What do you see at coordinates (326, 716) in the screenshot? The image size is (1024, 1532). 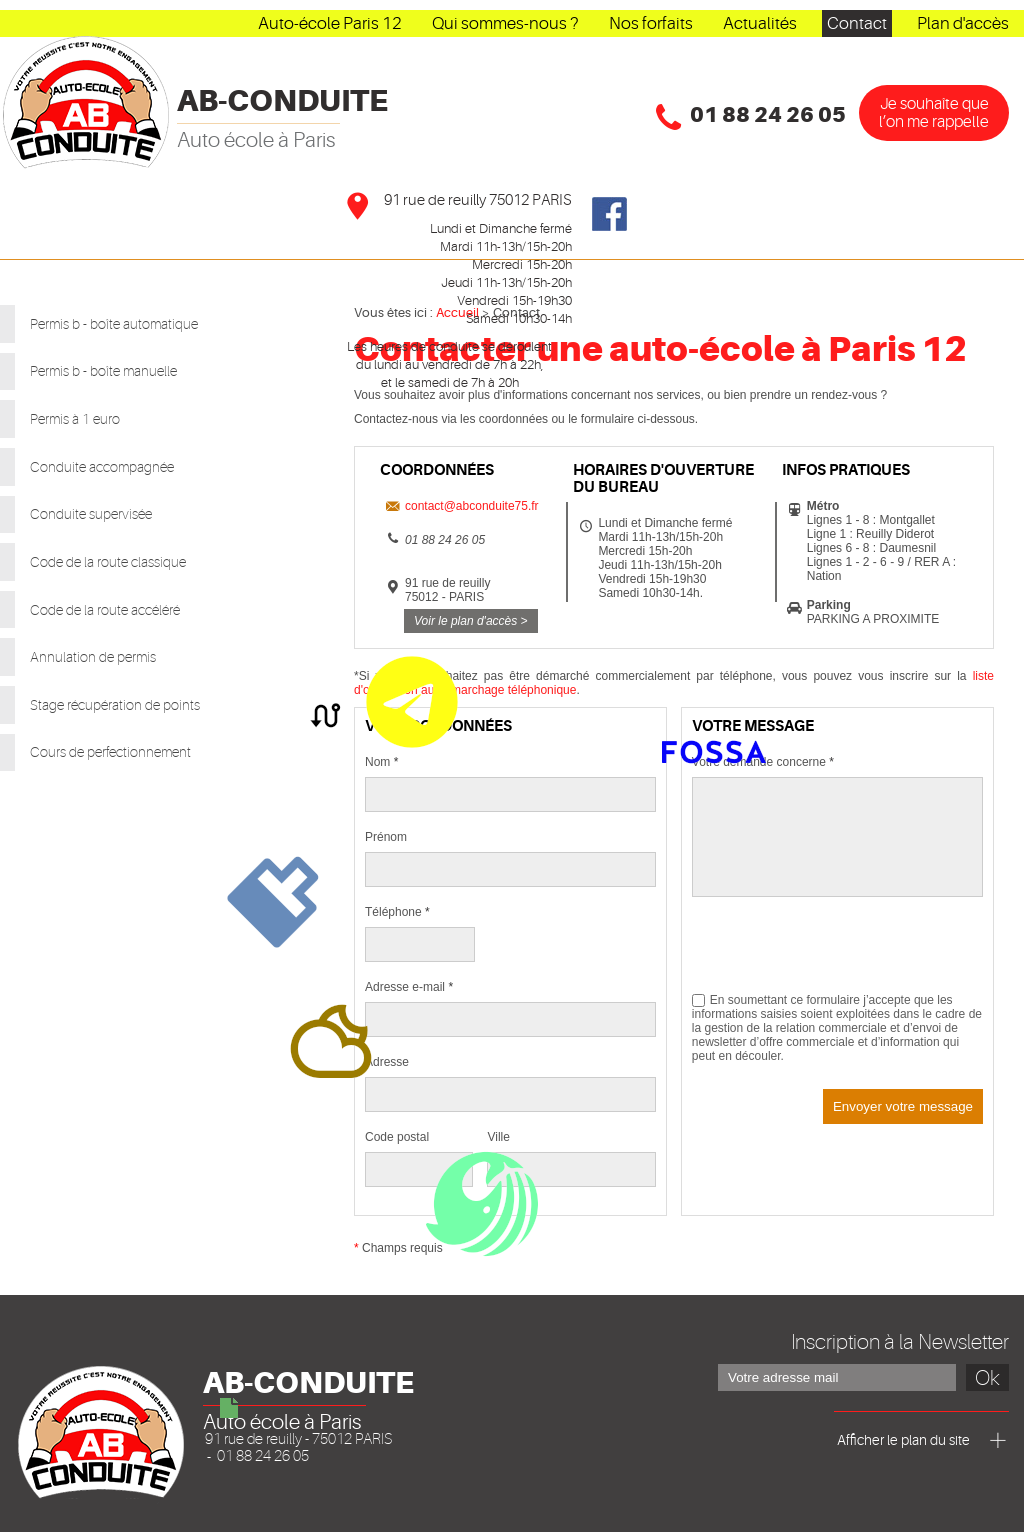 I see `view navigation route between two points` at bounding box center [326, 716].